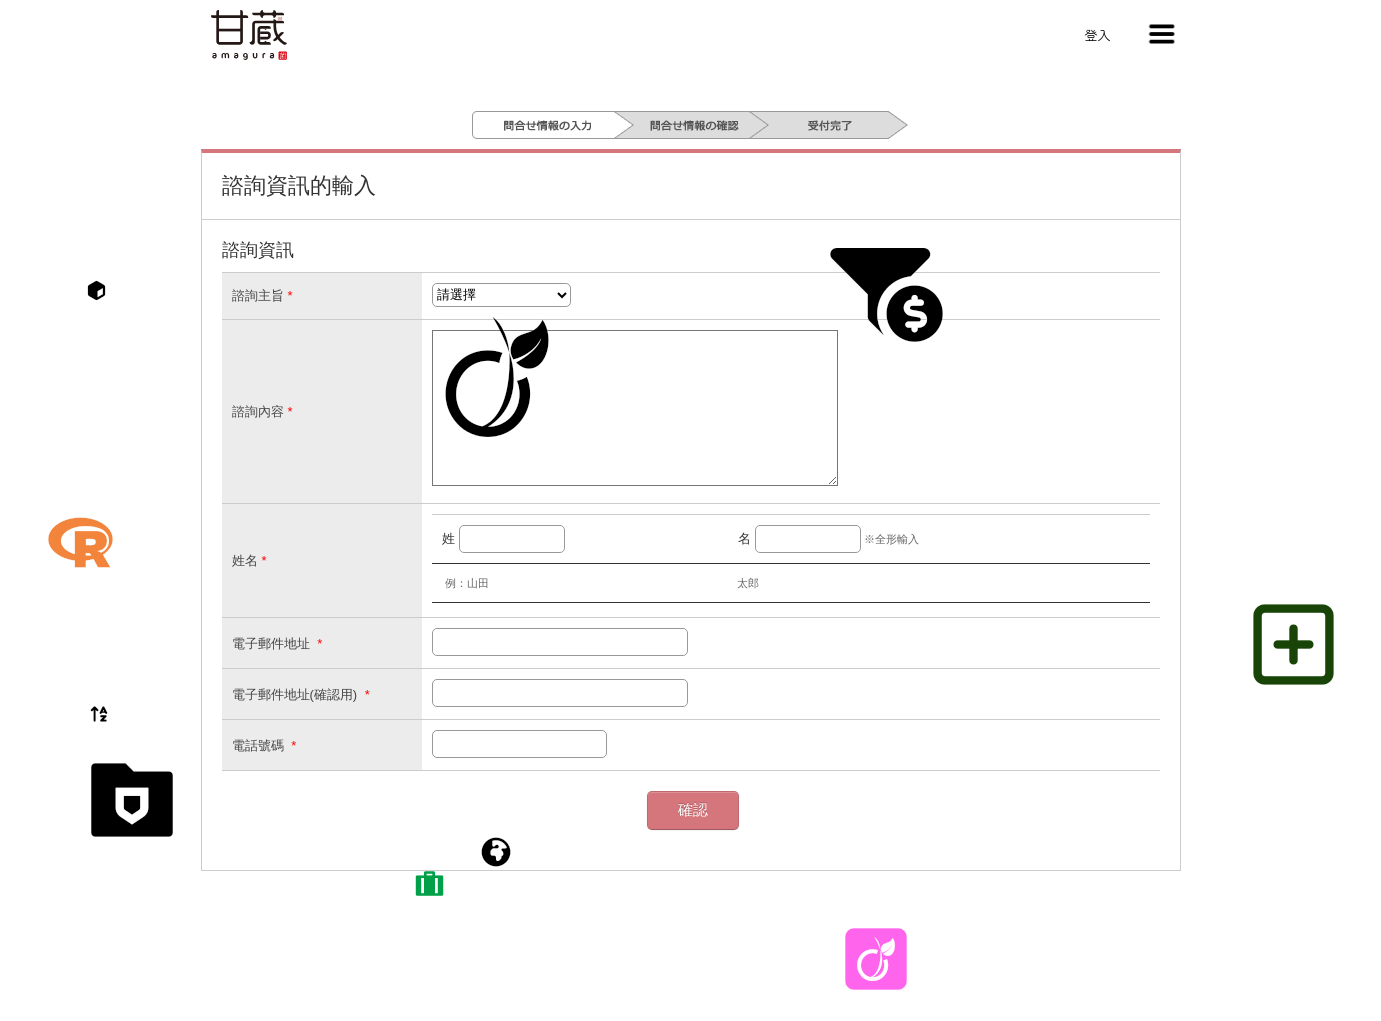 The height and width of the screenshot is (1021, 1381). Describe the element at coordinates (132, 800) in the screenshot. I see `access protected or secure files` at that location.